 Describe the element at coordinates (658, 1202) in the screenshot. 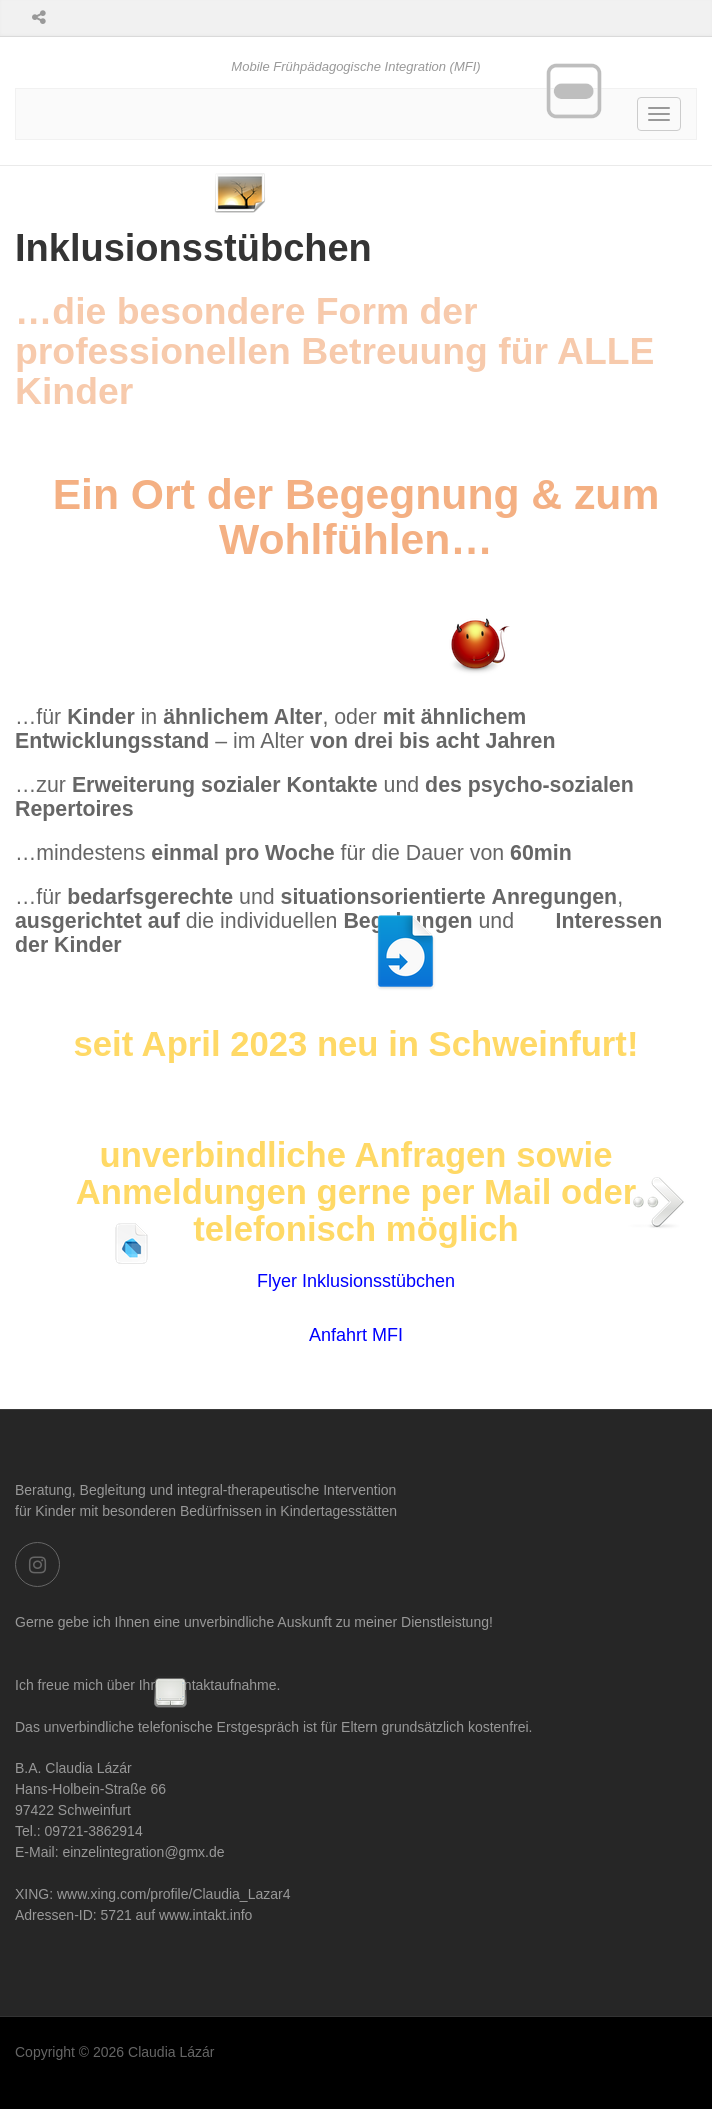

I see `go back to the previous screen or page` at that location.